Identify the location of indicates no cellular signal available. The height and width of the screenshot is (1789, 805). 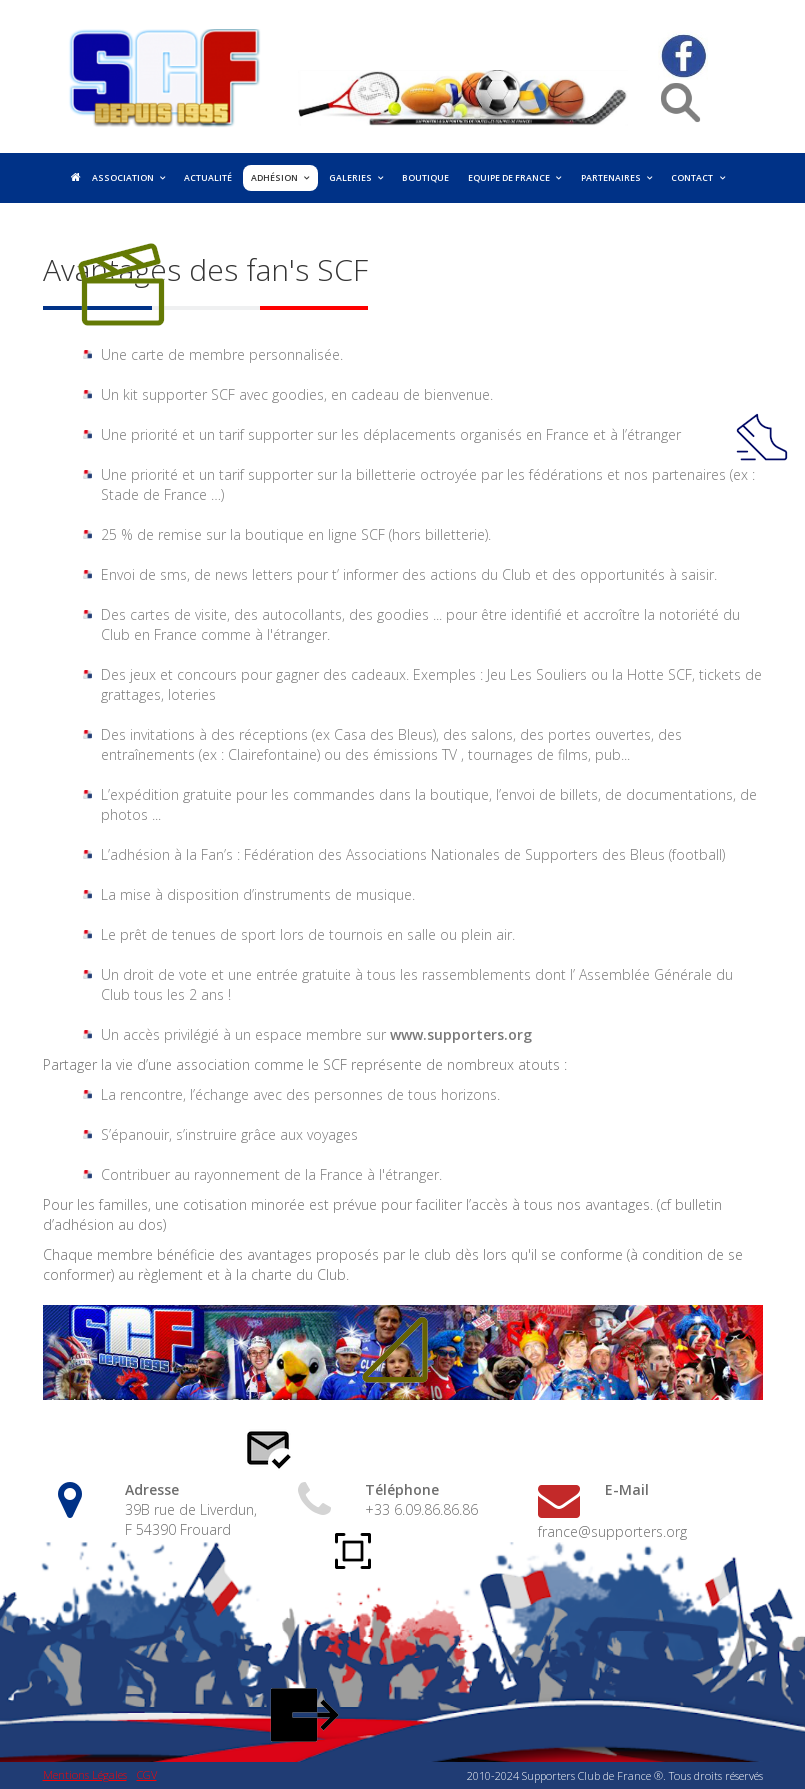
(400, 1352).